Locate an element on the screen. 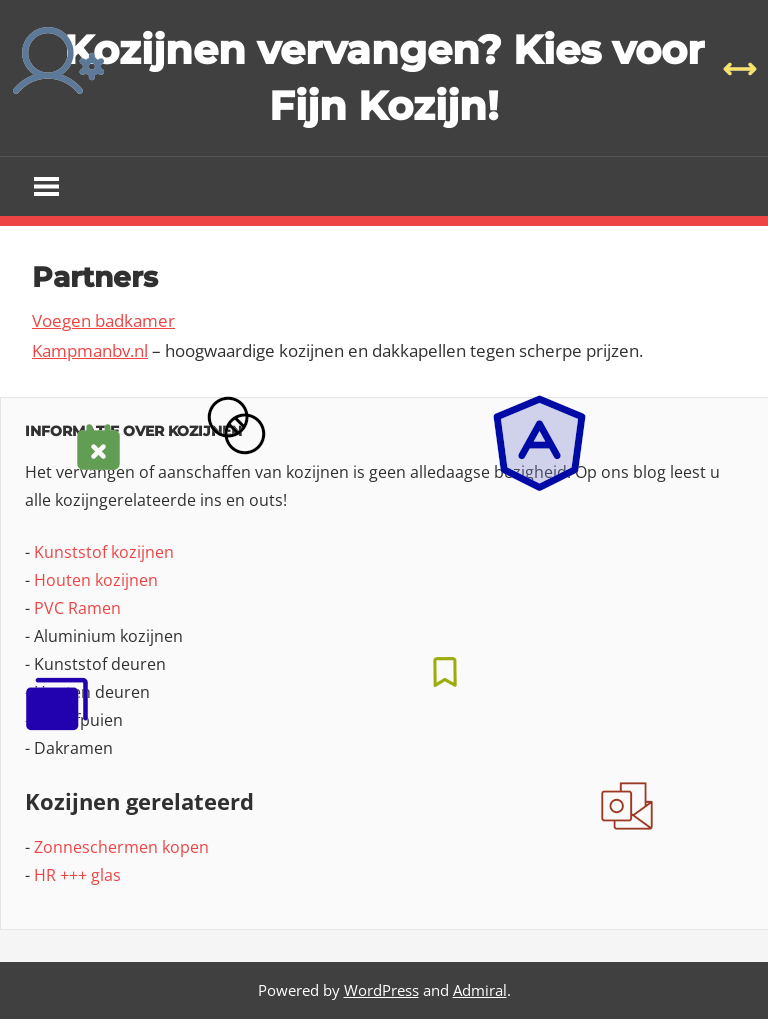 The image size is (768, 1019). adjust width or resize horizontally is located at coordinates (740, 69).